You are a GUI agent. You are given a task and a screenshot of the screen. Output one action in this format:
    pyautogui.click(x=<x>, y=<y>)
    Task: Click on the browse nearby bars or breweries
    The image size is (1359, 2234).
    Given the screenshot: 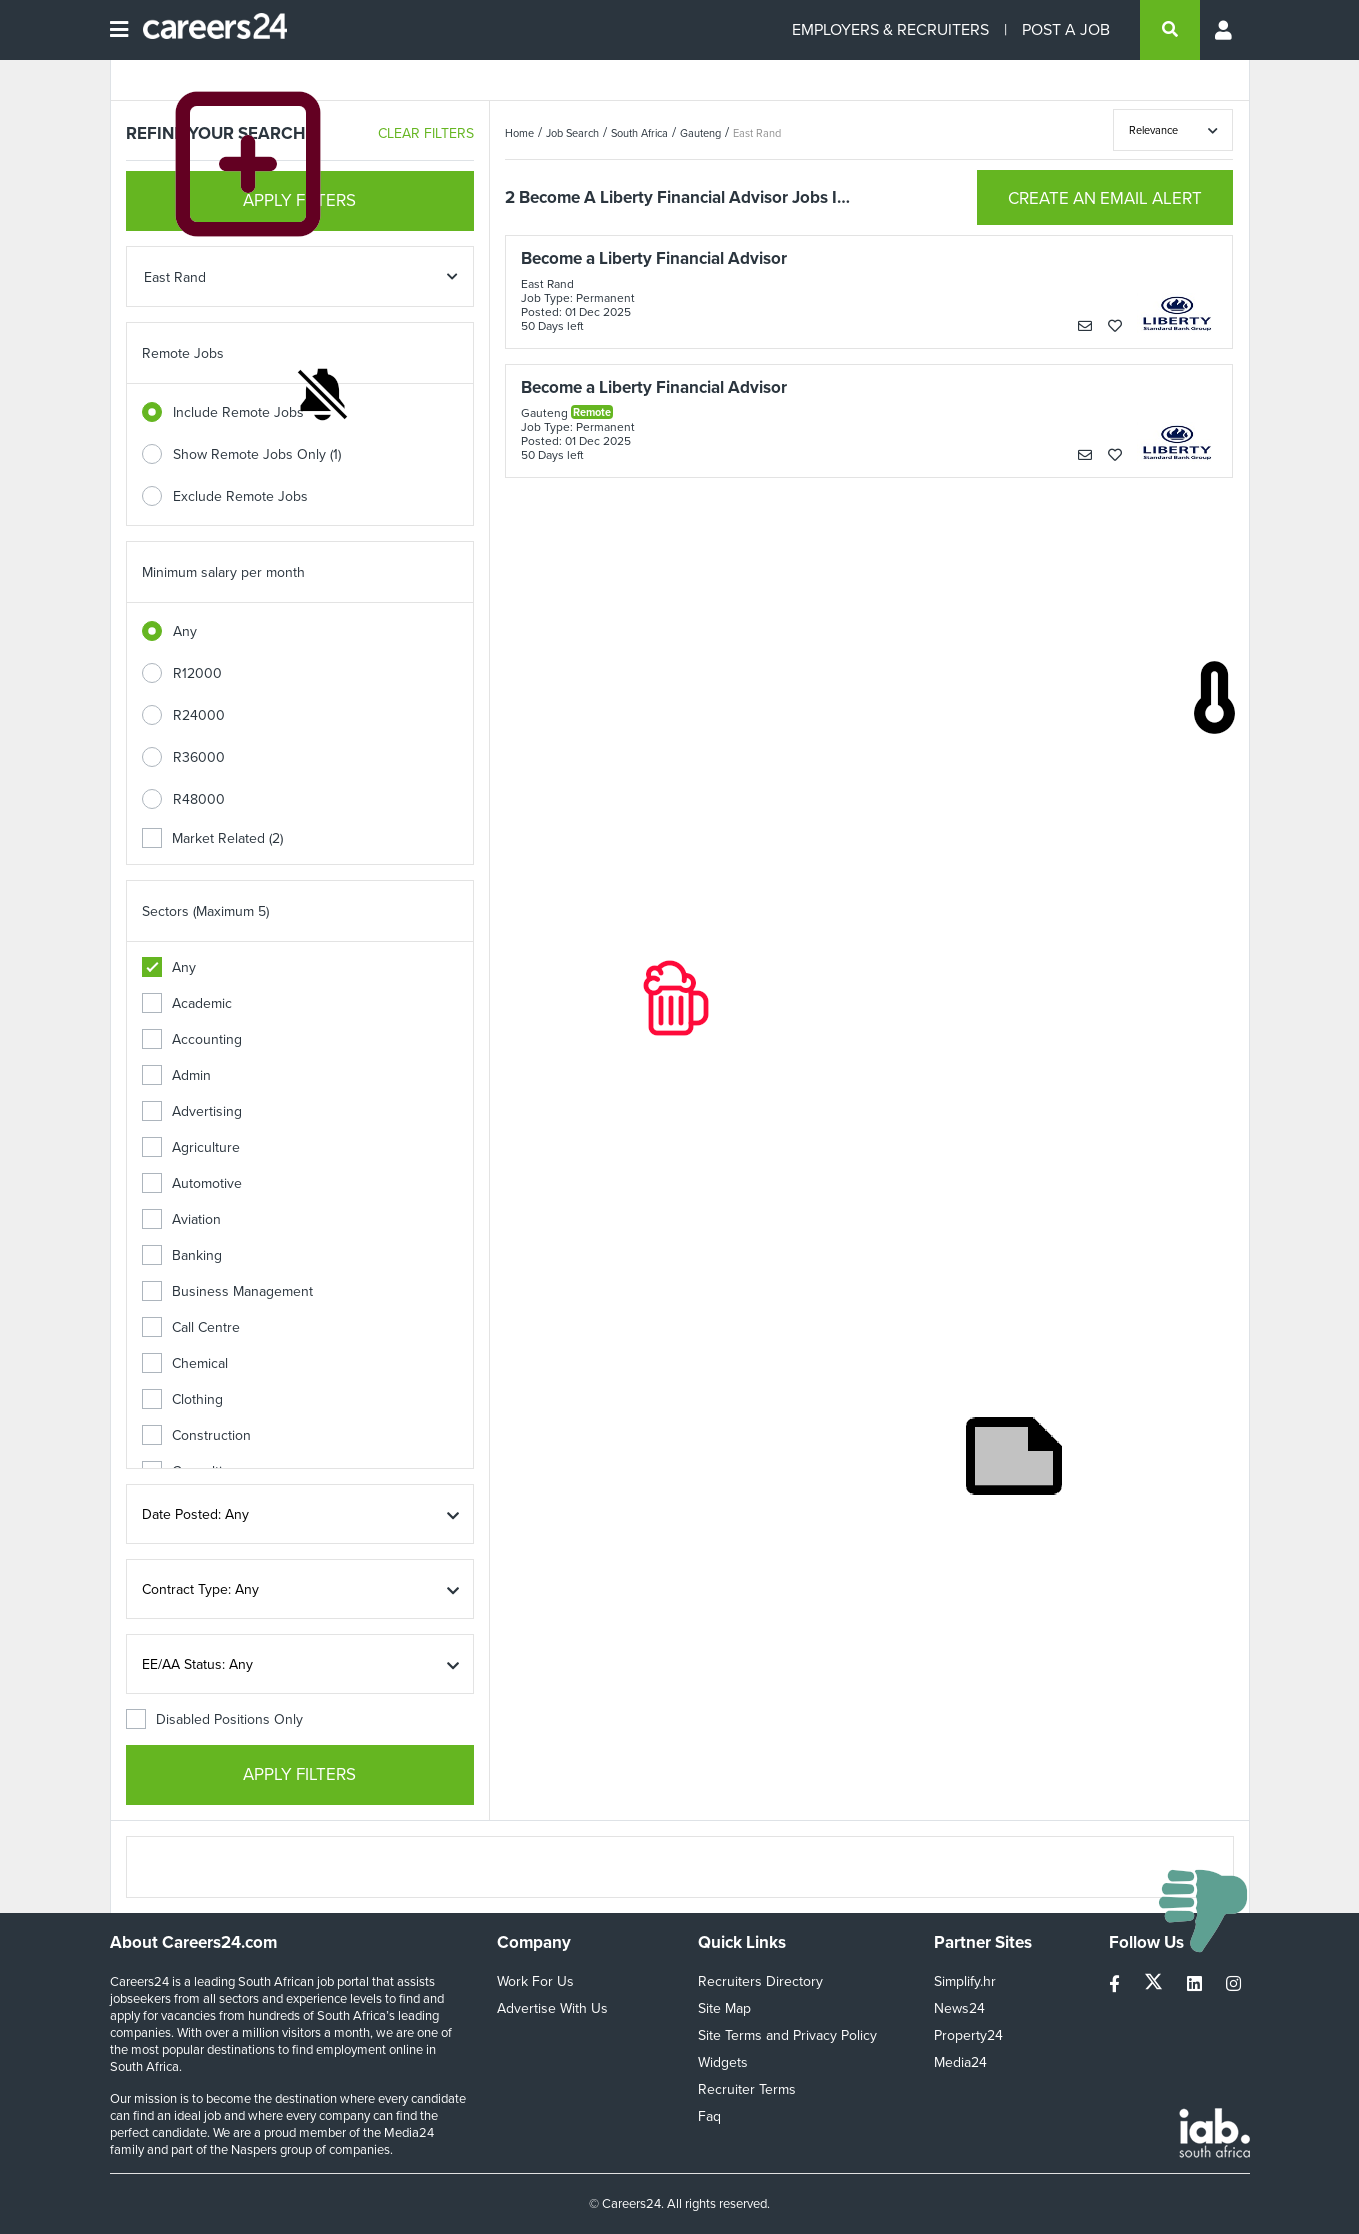 What is the action you would take?
    pyautogui.click(x=676, y=998)
    